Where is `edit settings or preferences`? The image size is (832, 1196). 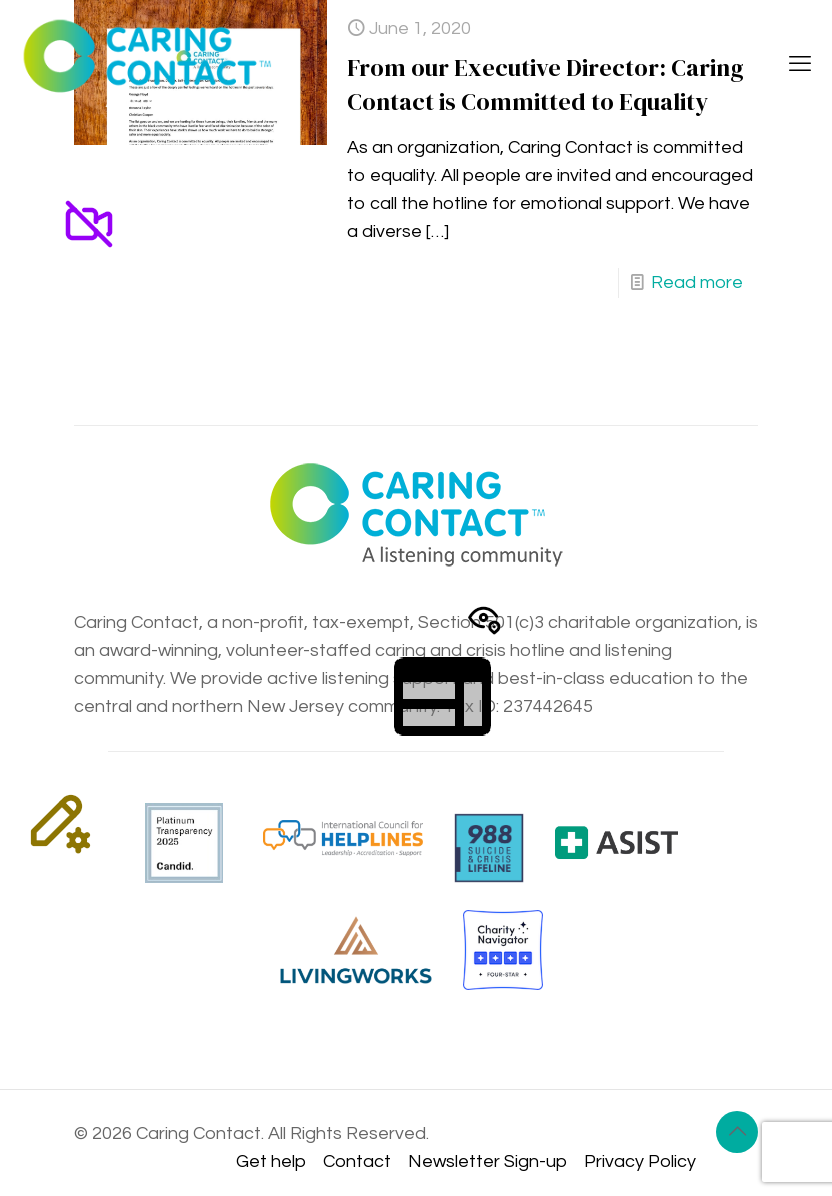
edit settings or preferences is located at coordinates (57, 819).